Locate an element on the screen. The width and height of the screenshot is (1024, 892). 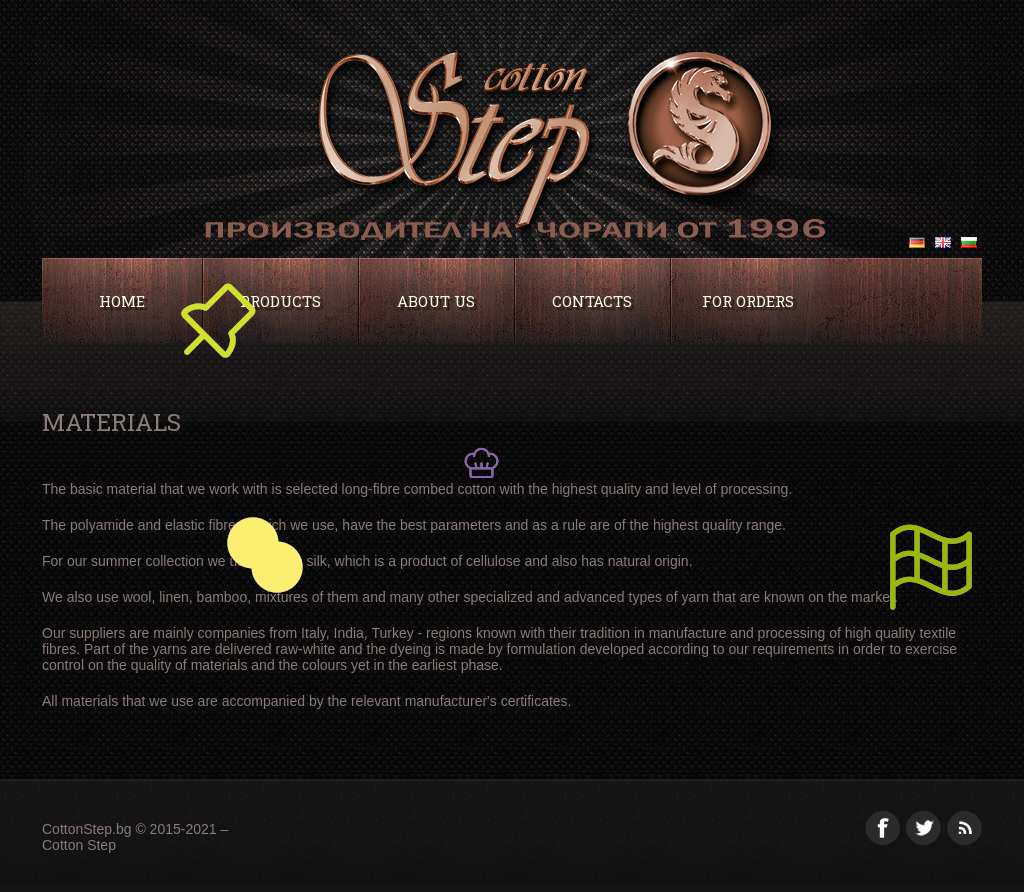
pin an item to keep it visible is located at coordinates (215, 323).